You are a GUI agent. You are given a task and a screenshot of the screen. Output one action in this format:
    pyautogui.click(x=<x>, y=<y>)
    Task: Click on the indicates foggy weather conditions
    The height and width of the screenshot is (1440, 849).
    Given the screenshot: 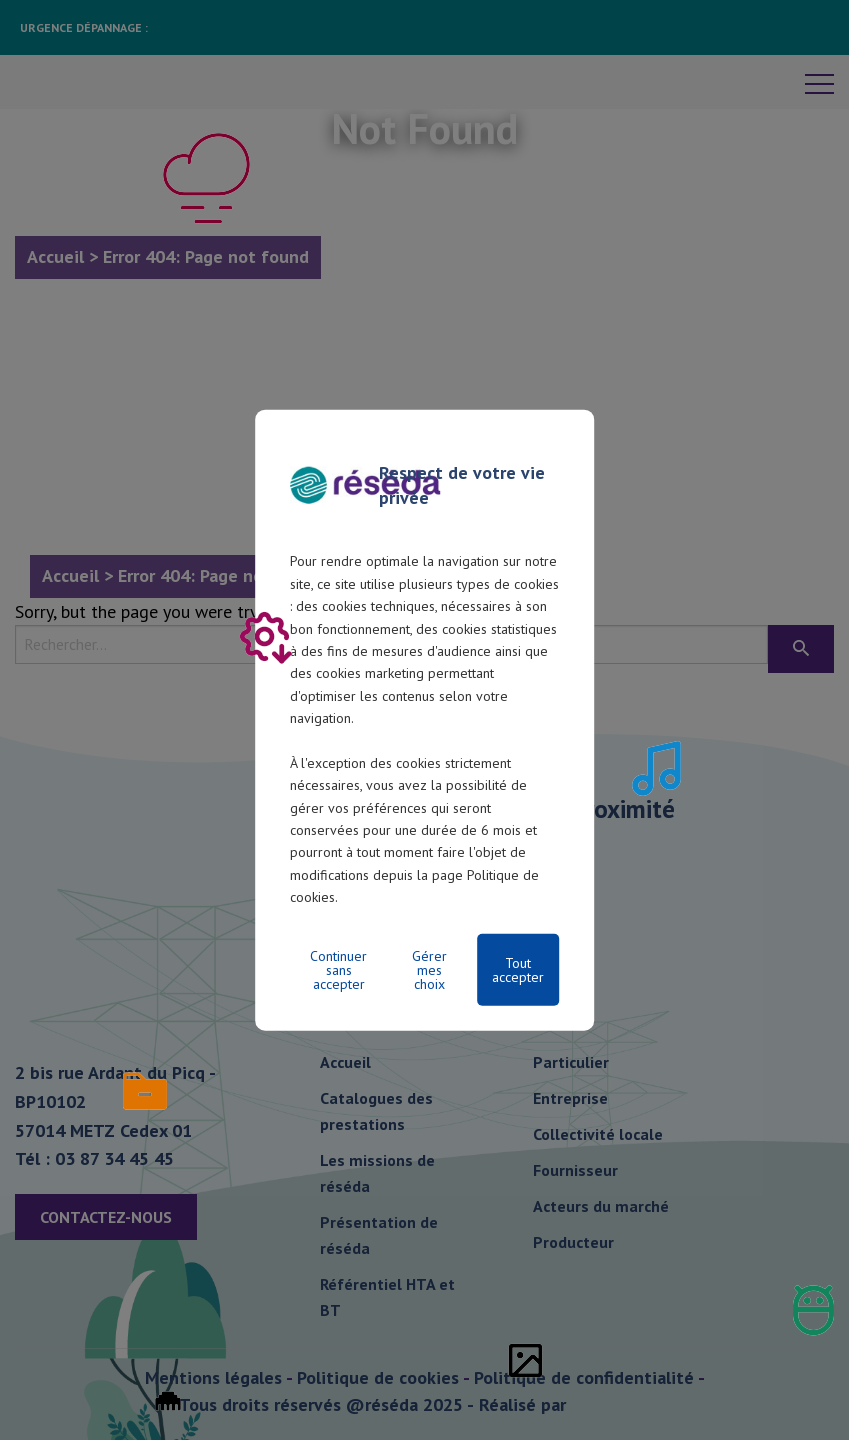 What is the action you would take?
    pyautogui.click(x=206, y=176)
    